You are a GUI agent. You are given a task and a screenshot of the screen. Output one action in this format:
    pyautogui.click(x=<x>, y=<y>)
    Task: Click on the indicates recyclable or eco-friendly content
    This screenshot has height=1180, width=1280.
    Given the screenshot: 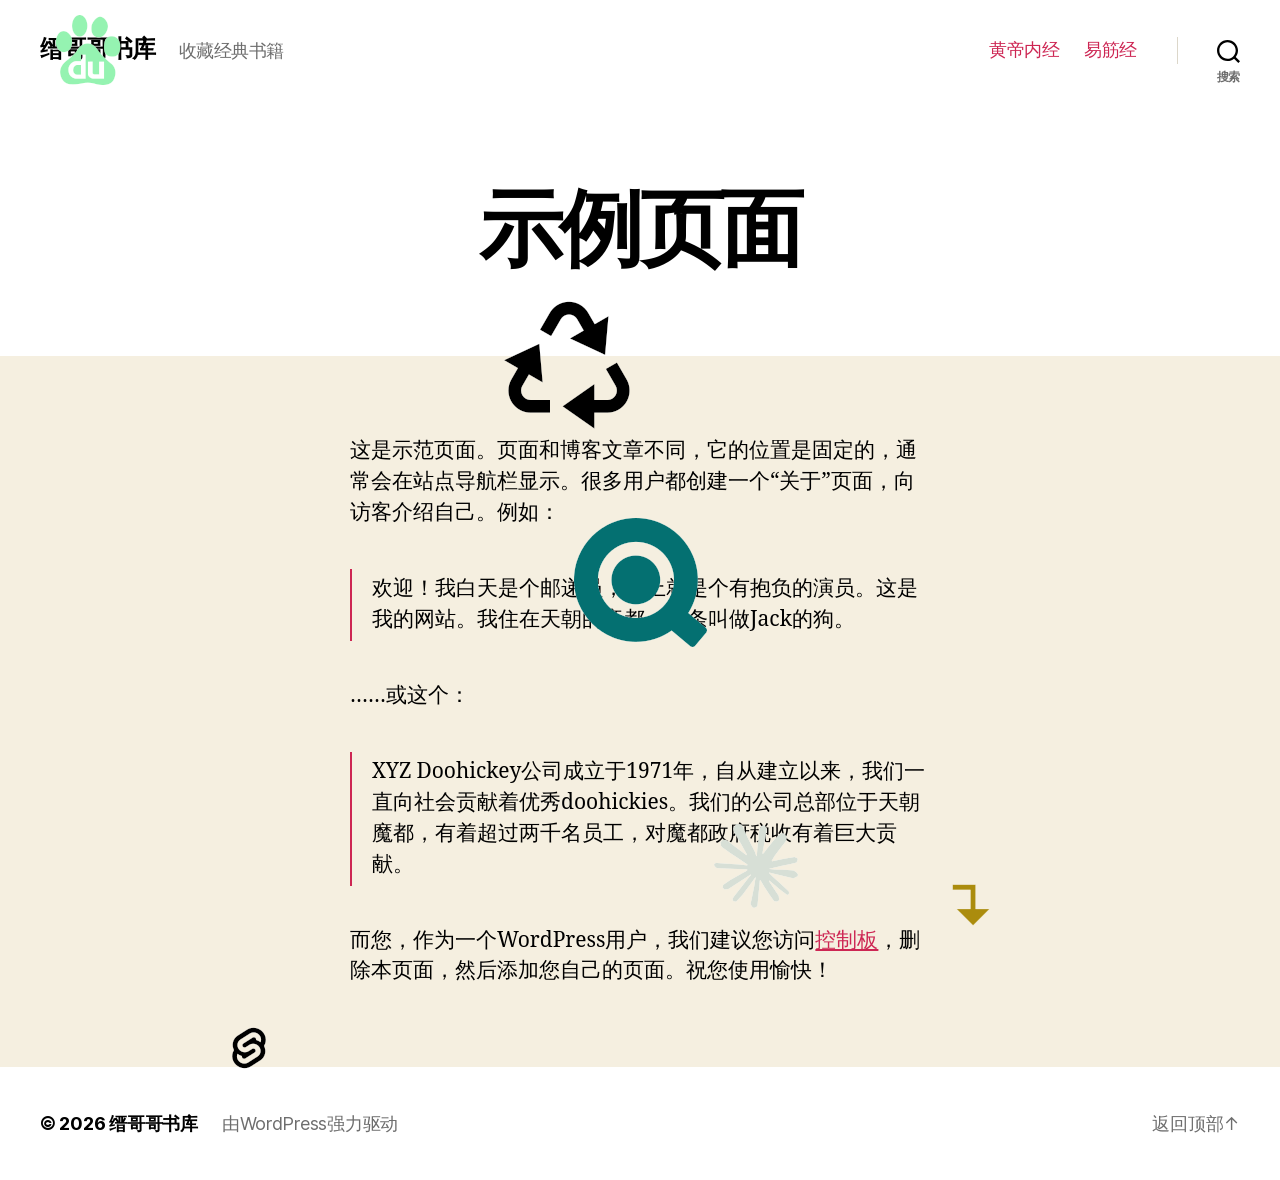 What is the action you would take?
    pyautogui.click(x=569, y=362)
    